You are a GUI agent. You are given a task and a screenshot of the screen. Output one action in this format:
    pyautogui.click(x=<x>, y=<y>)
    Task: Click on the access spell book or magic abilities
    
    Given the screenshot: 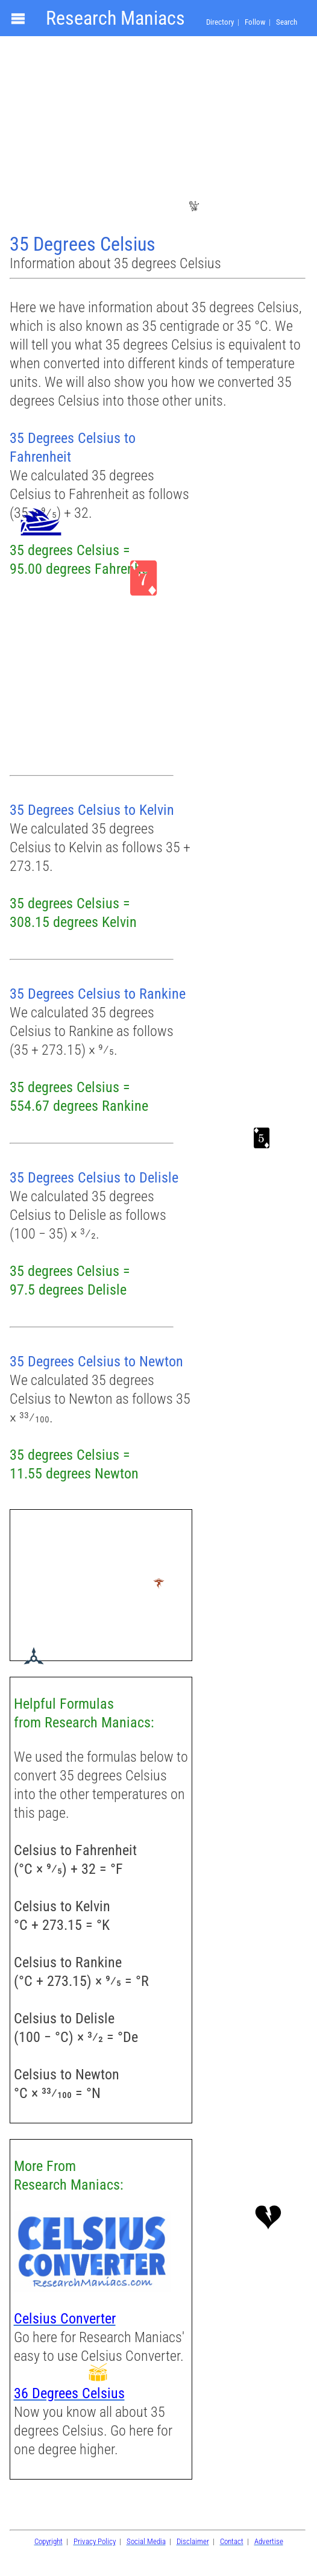 What is the action you would take?
    pyautogui.click(x=158, y=1583)
    